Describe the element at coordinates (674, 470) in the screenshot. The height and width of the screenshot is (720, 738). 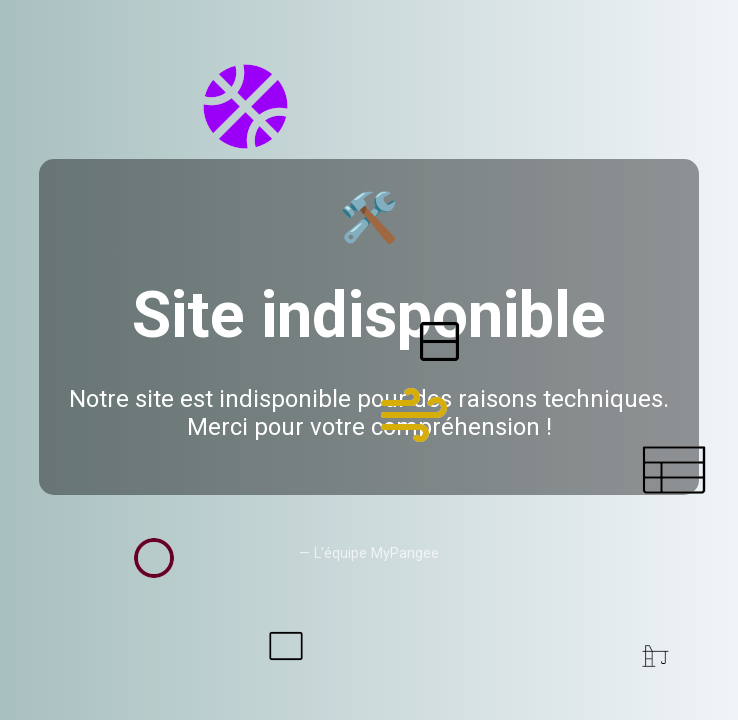
I see `view data in table format` at that location.